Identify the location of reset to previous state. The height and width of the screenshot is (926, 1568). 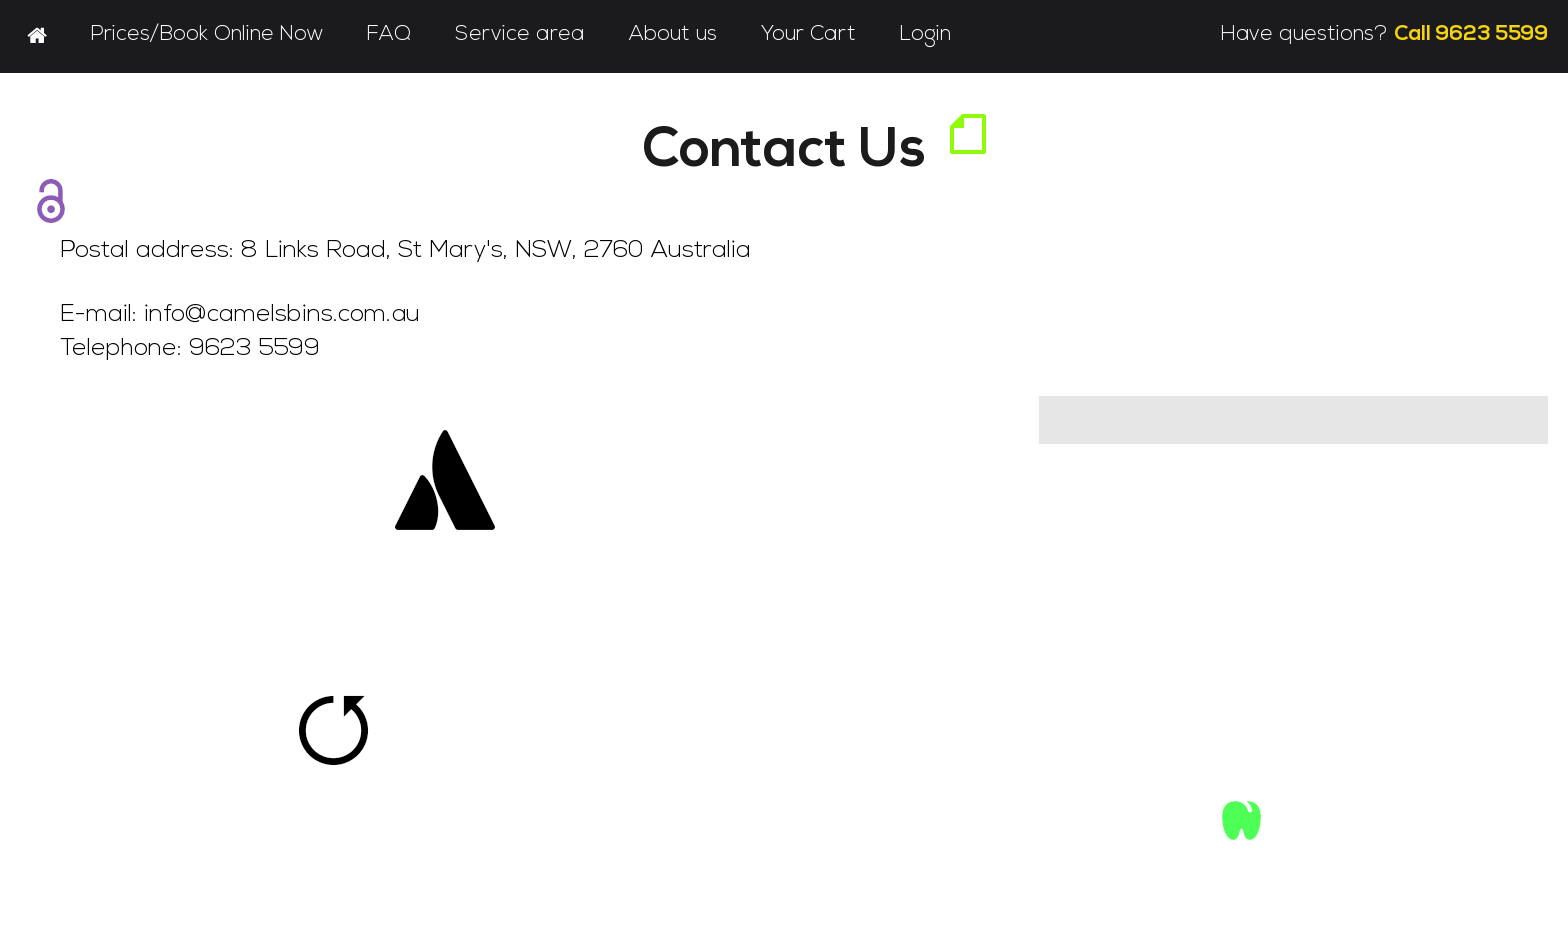
(333, 730).